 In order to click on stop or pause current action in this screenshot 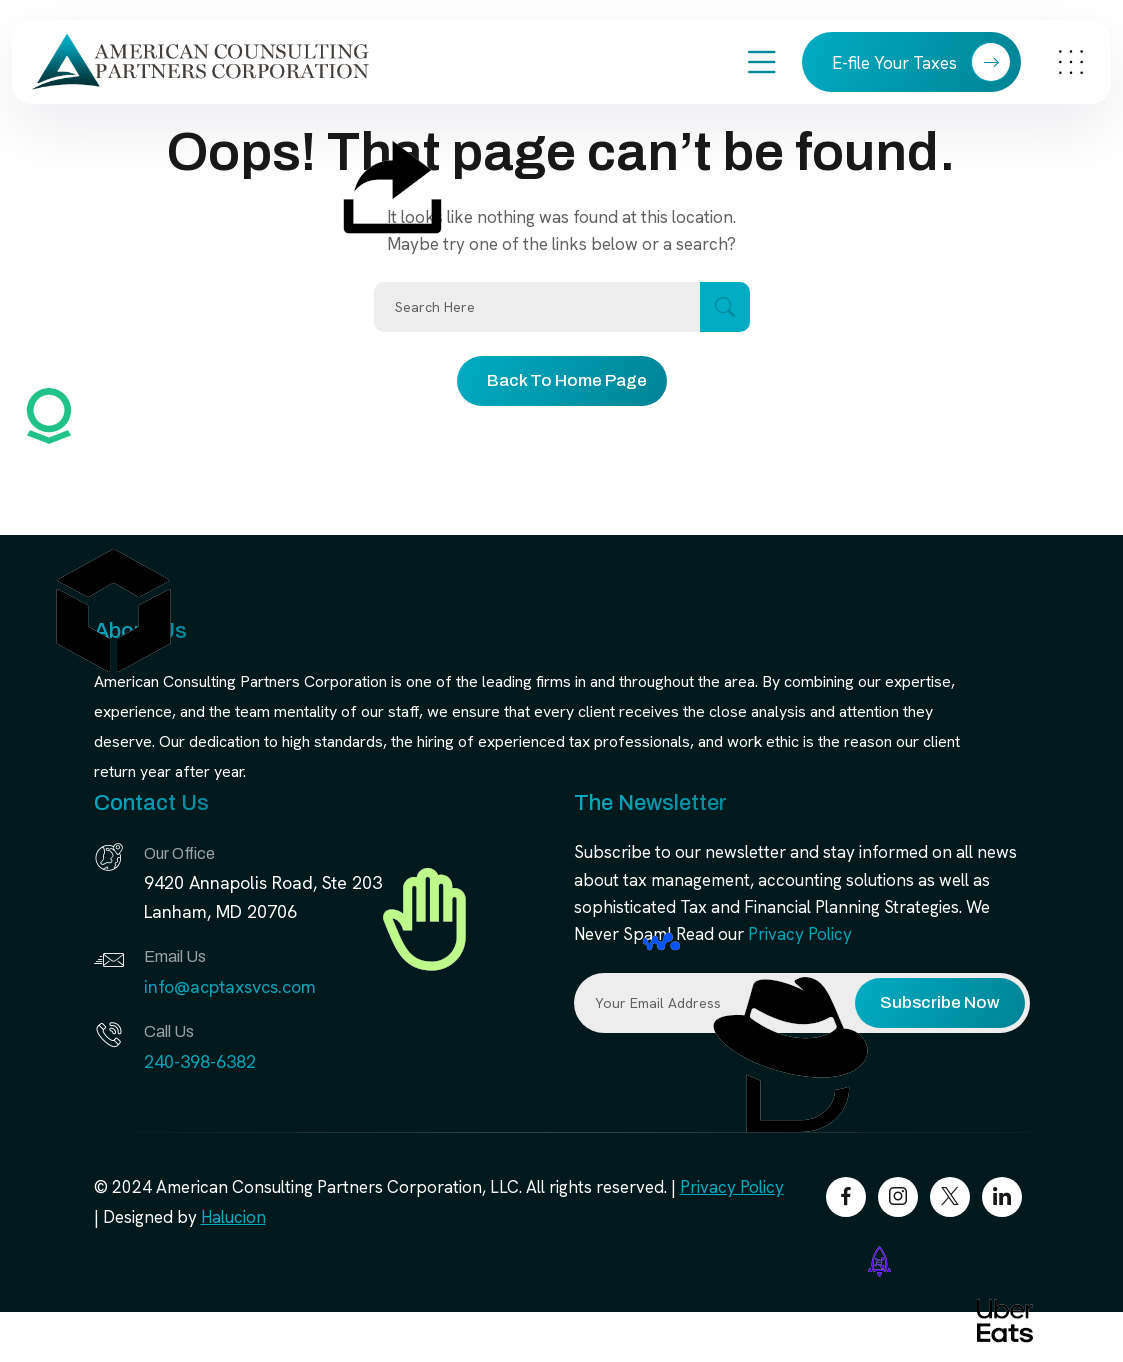, I will do `click(425, 921)`.